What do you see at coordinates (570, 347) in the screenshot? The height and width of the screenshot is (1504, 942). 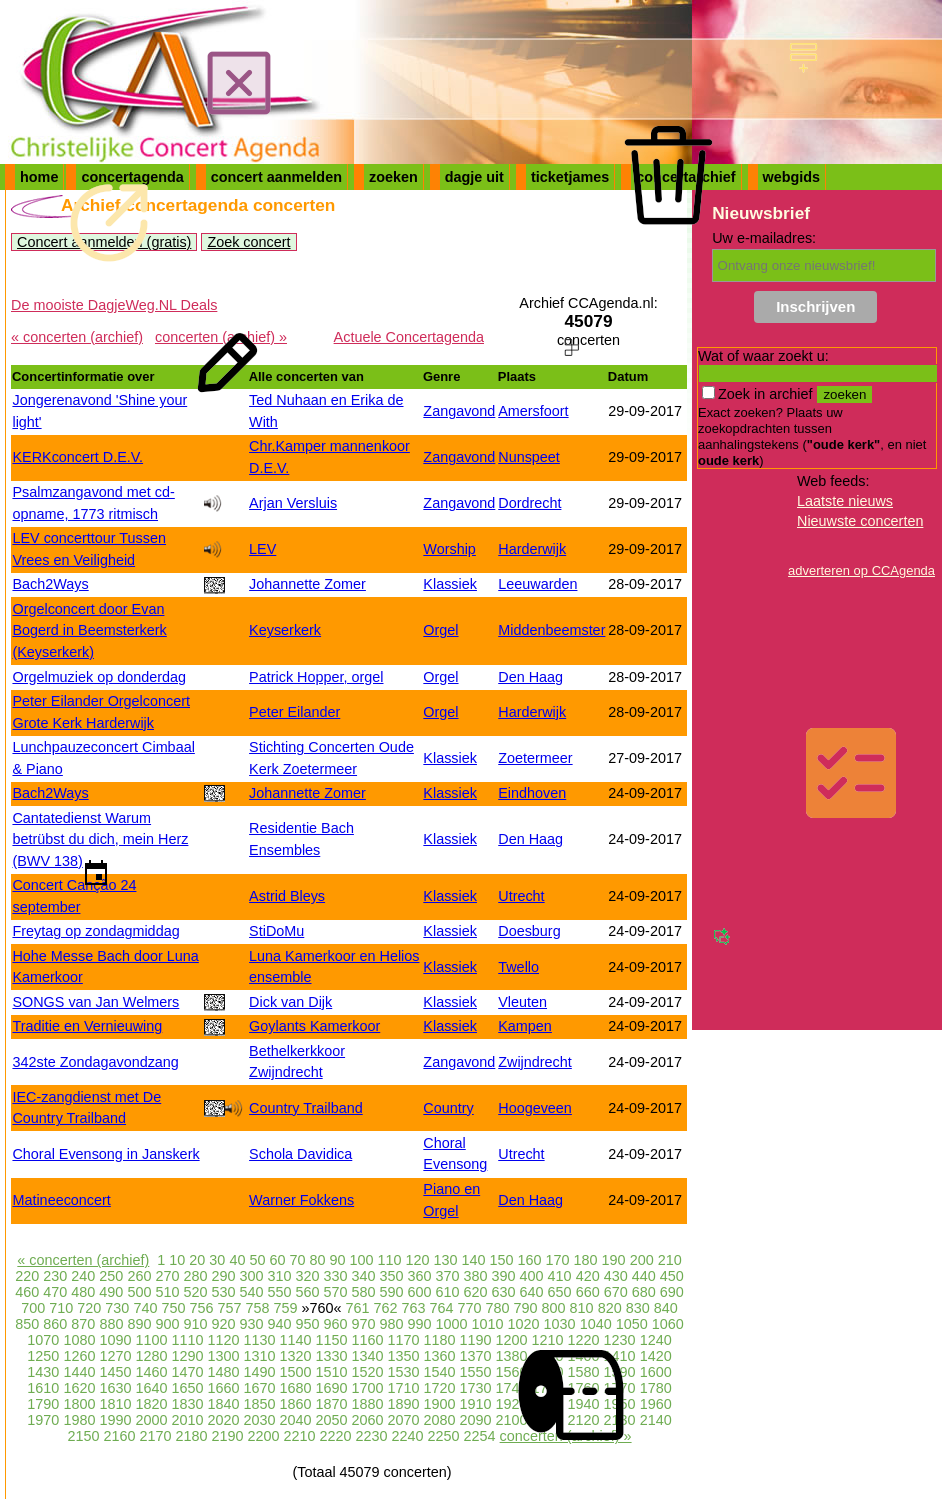 I see `open Replit coding environment` at bounding box center [570, 347].